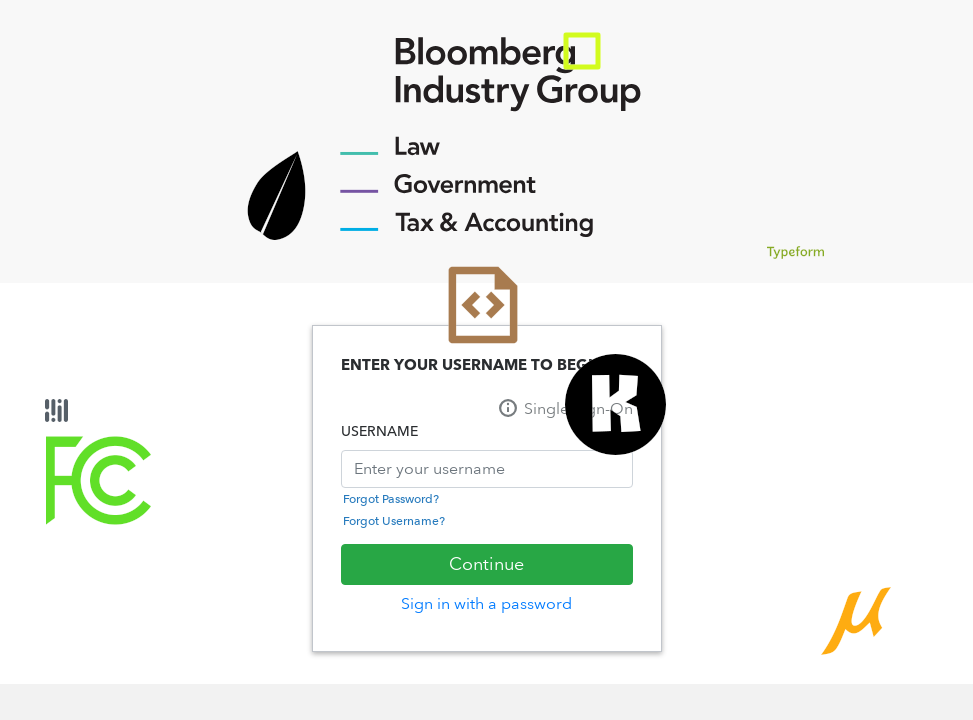  Describe the element at coordinates (615, 404) in the screenshot. I see `konva javascript library logo` at that location.